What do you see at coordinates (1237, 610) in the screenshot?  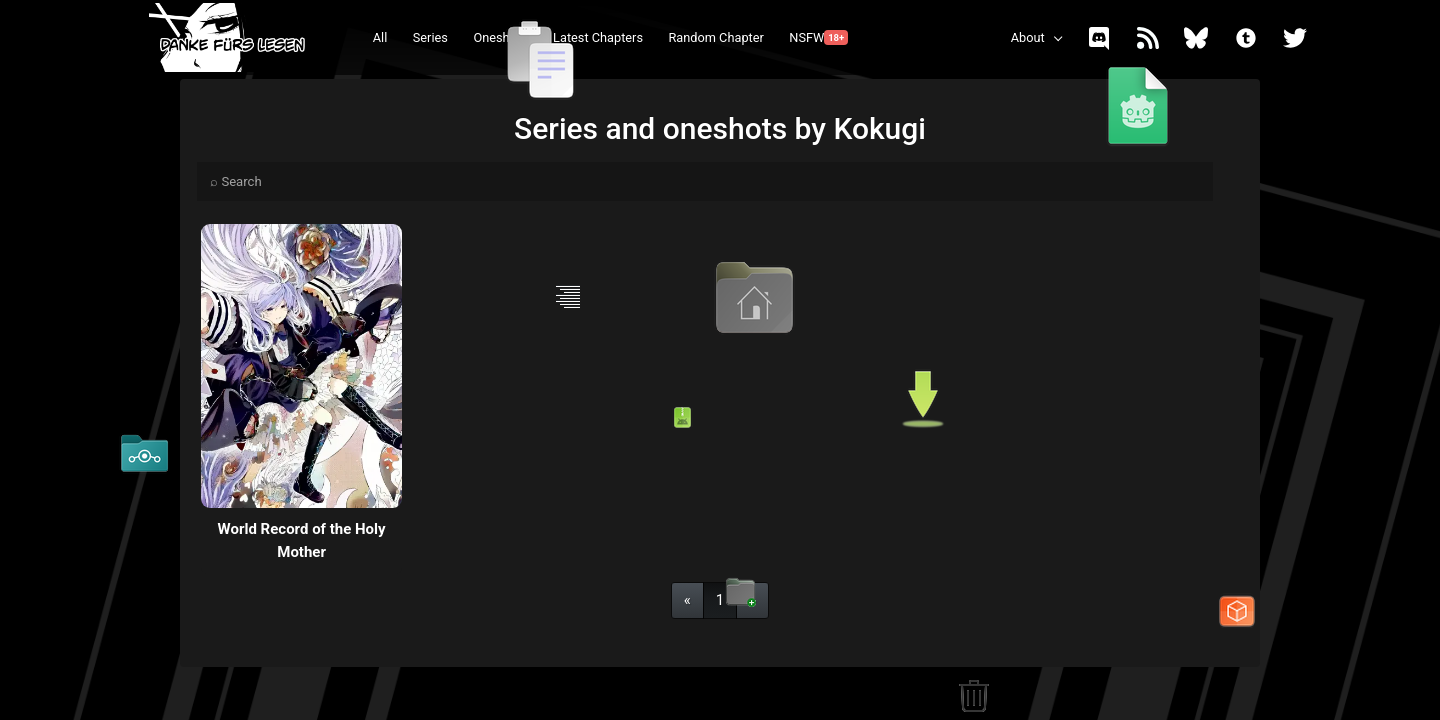 I see `open a 3D model file in OBJ format` at bounding box center [1237, 610].